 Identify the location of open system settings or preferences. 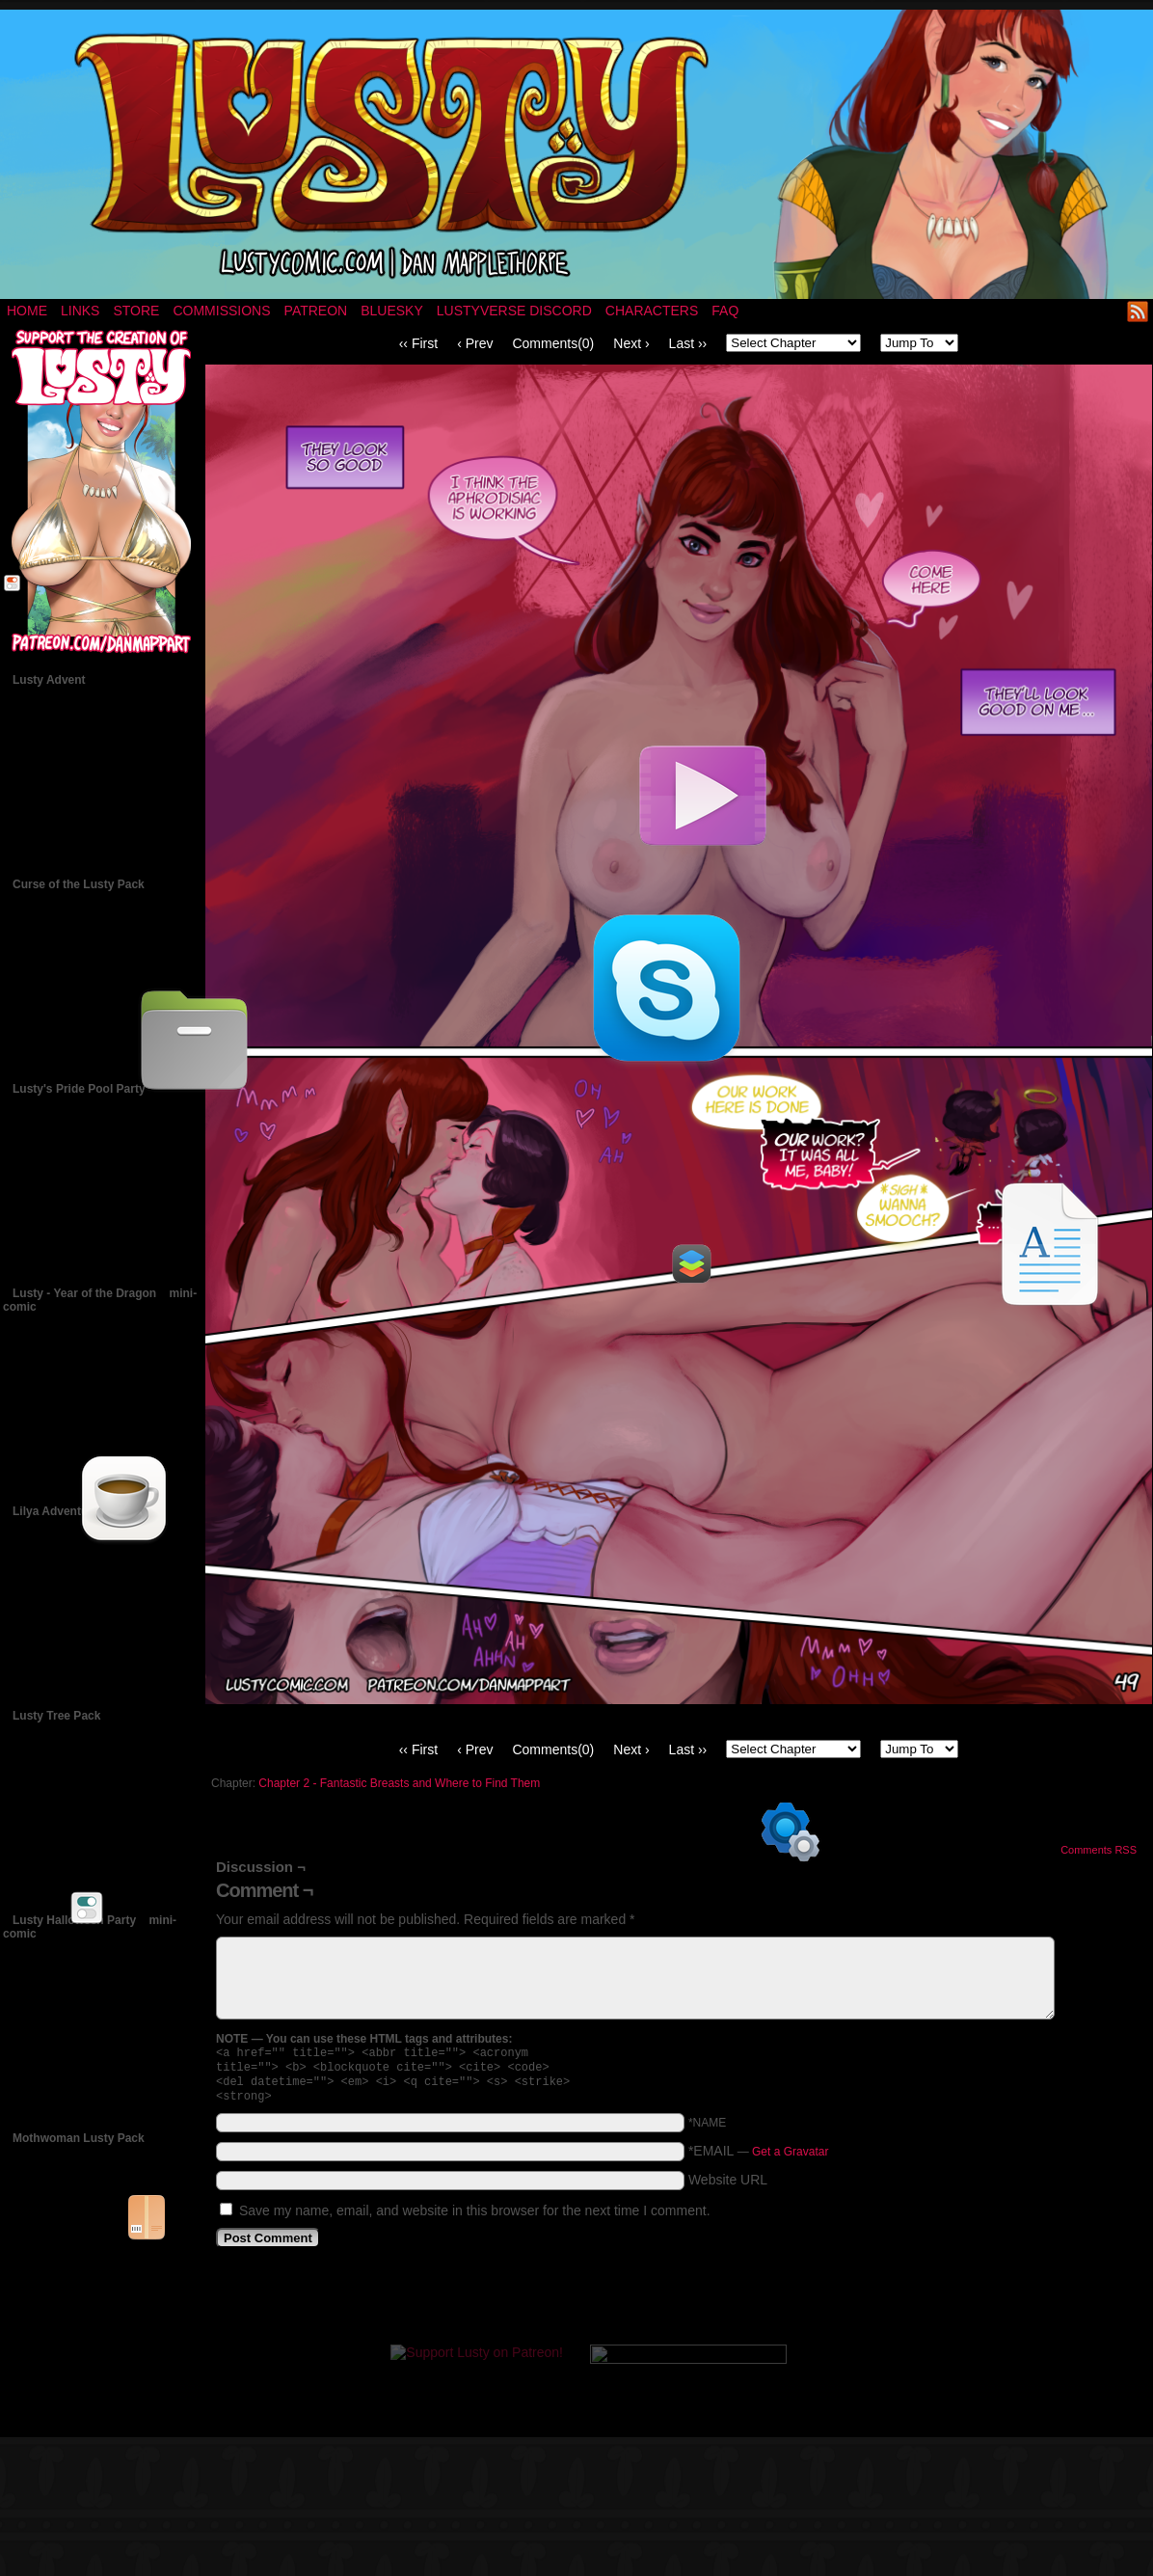
(12, 583).